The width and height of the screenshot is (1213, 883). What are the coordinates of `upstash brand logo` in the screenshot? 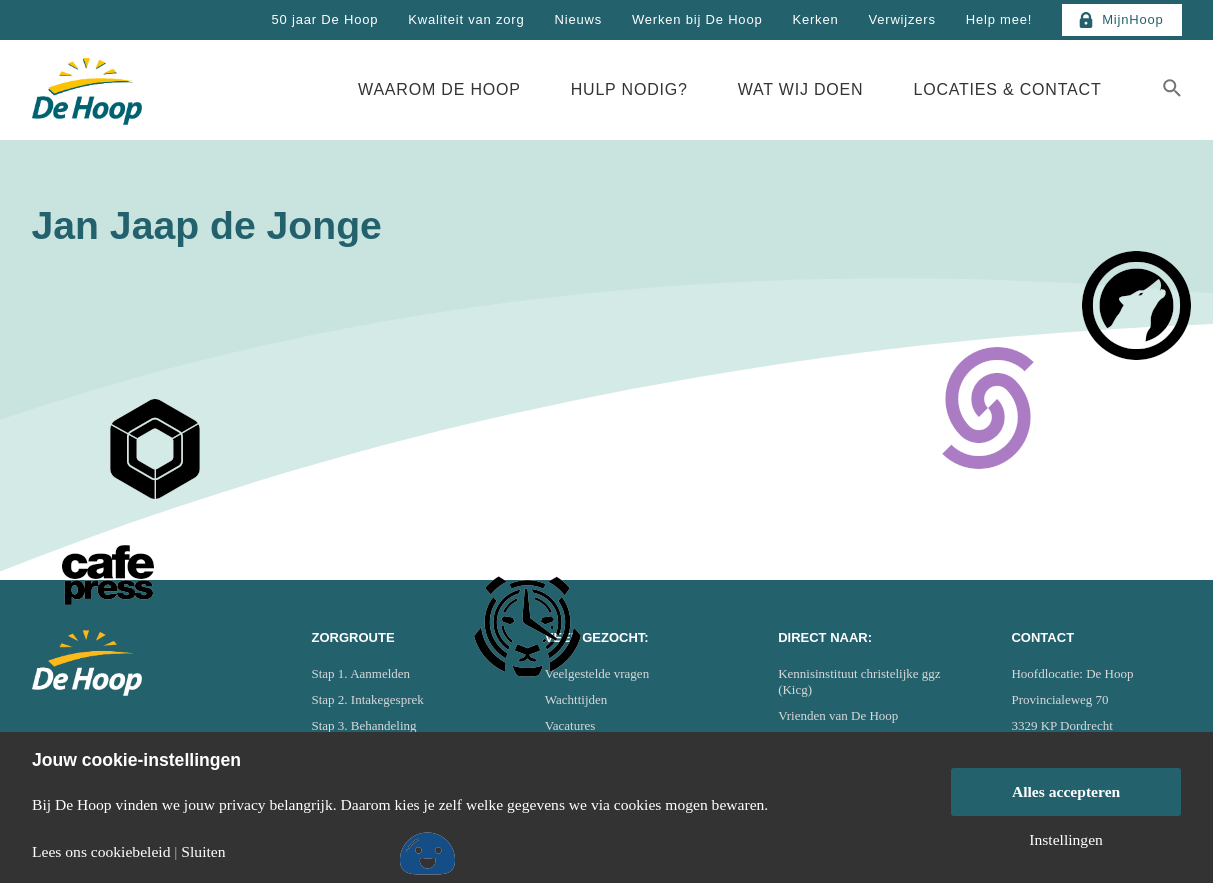 It's located at (988, 408).